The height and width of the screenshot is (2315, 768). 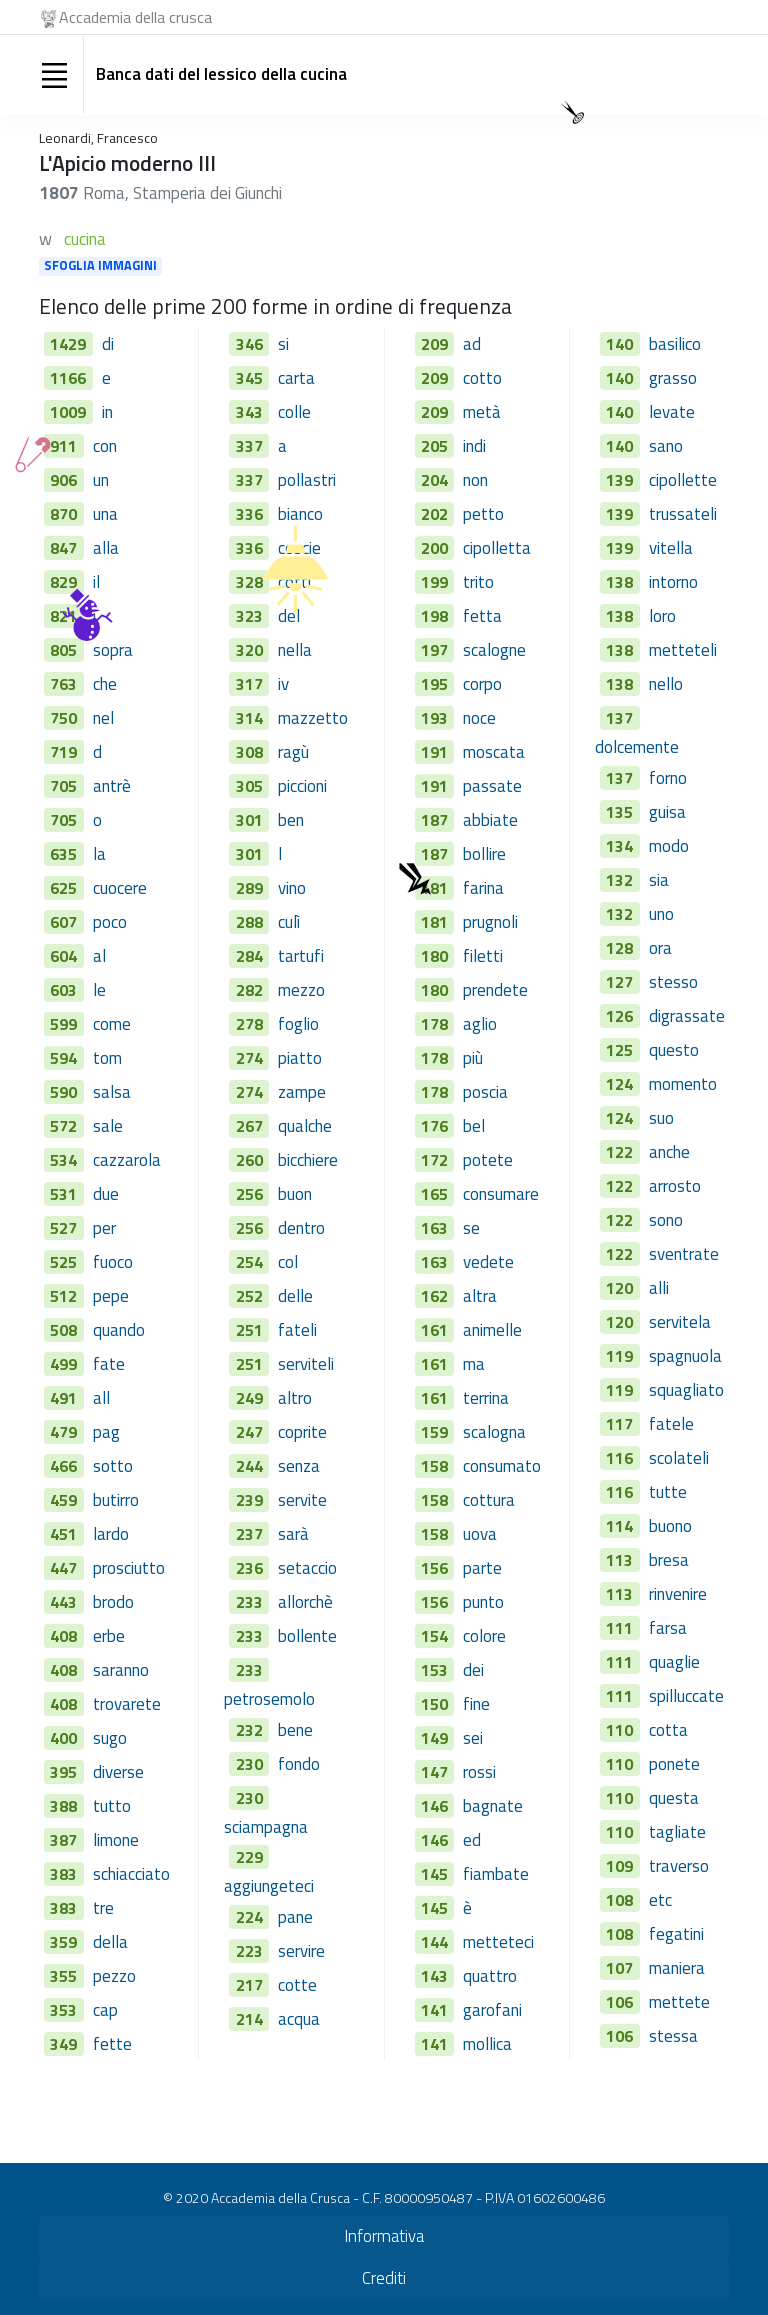 I want to click on indicates accurate shot or precision achieved, so click(x=572, y=112).